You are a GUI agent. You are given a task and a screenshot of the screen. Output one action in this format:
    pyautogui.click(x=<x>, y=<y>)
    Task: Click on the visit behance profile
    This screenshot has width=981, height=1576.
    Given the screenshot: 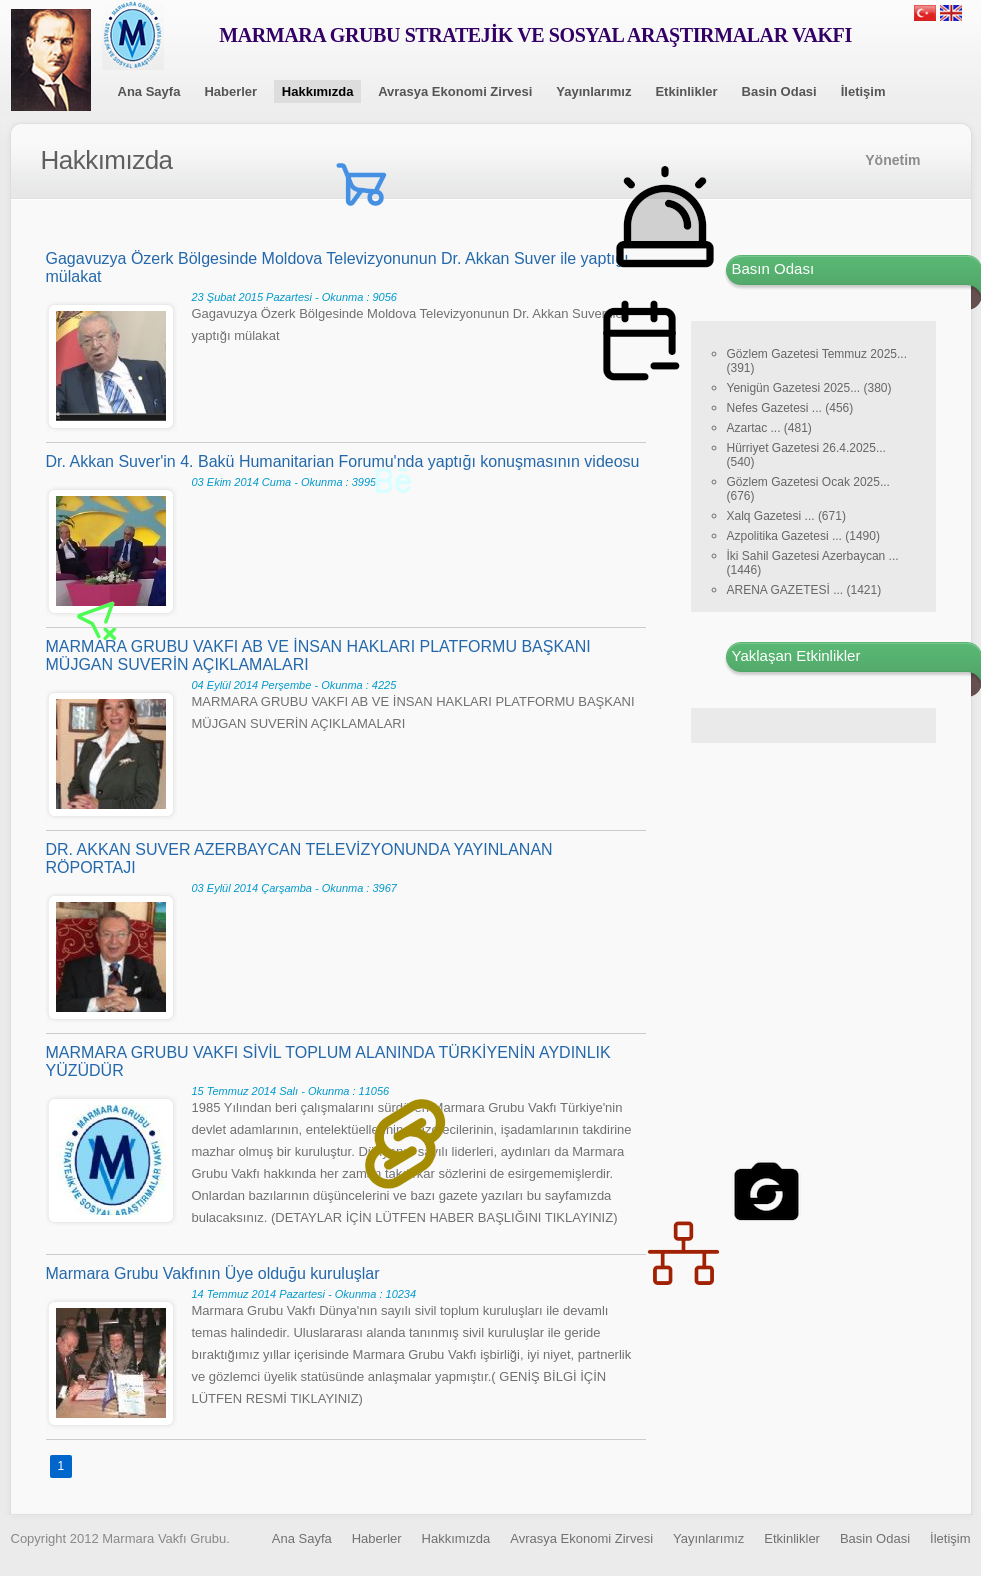 What is the action you would take?
    pyautogui.click(x=393, y=480)
    